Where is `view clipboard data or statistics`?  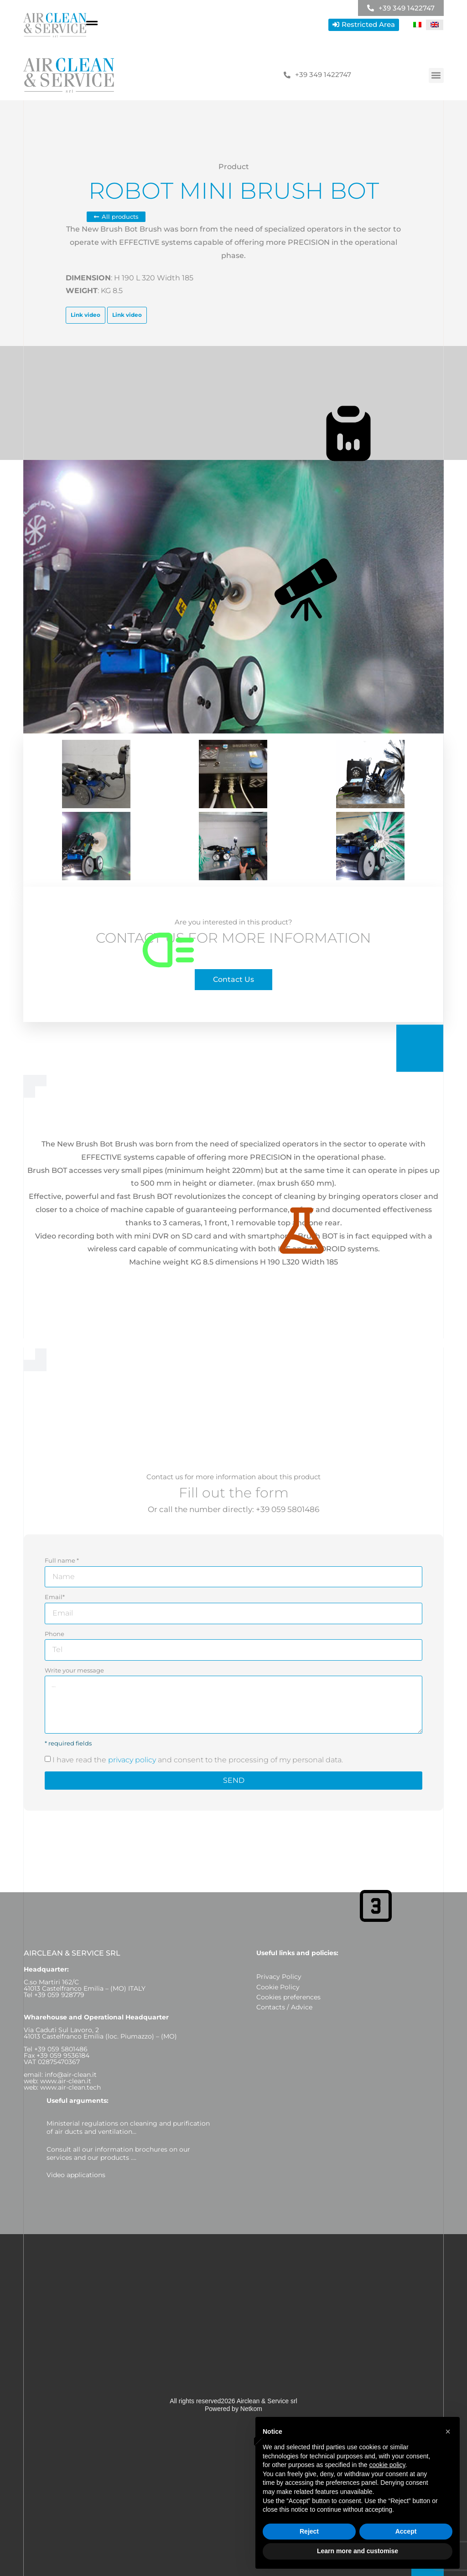 view clipboard data or statistics is located at coordinates (348, 434).